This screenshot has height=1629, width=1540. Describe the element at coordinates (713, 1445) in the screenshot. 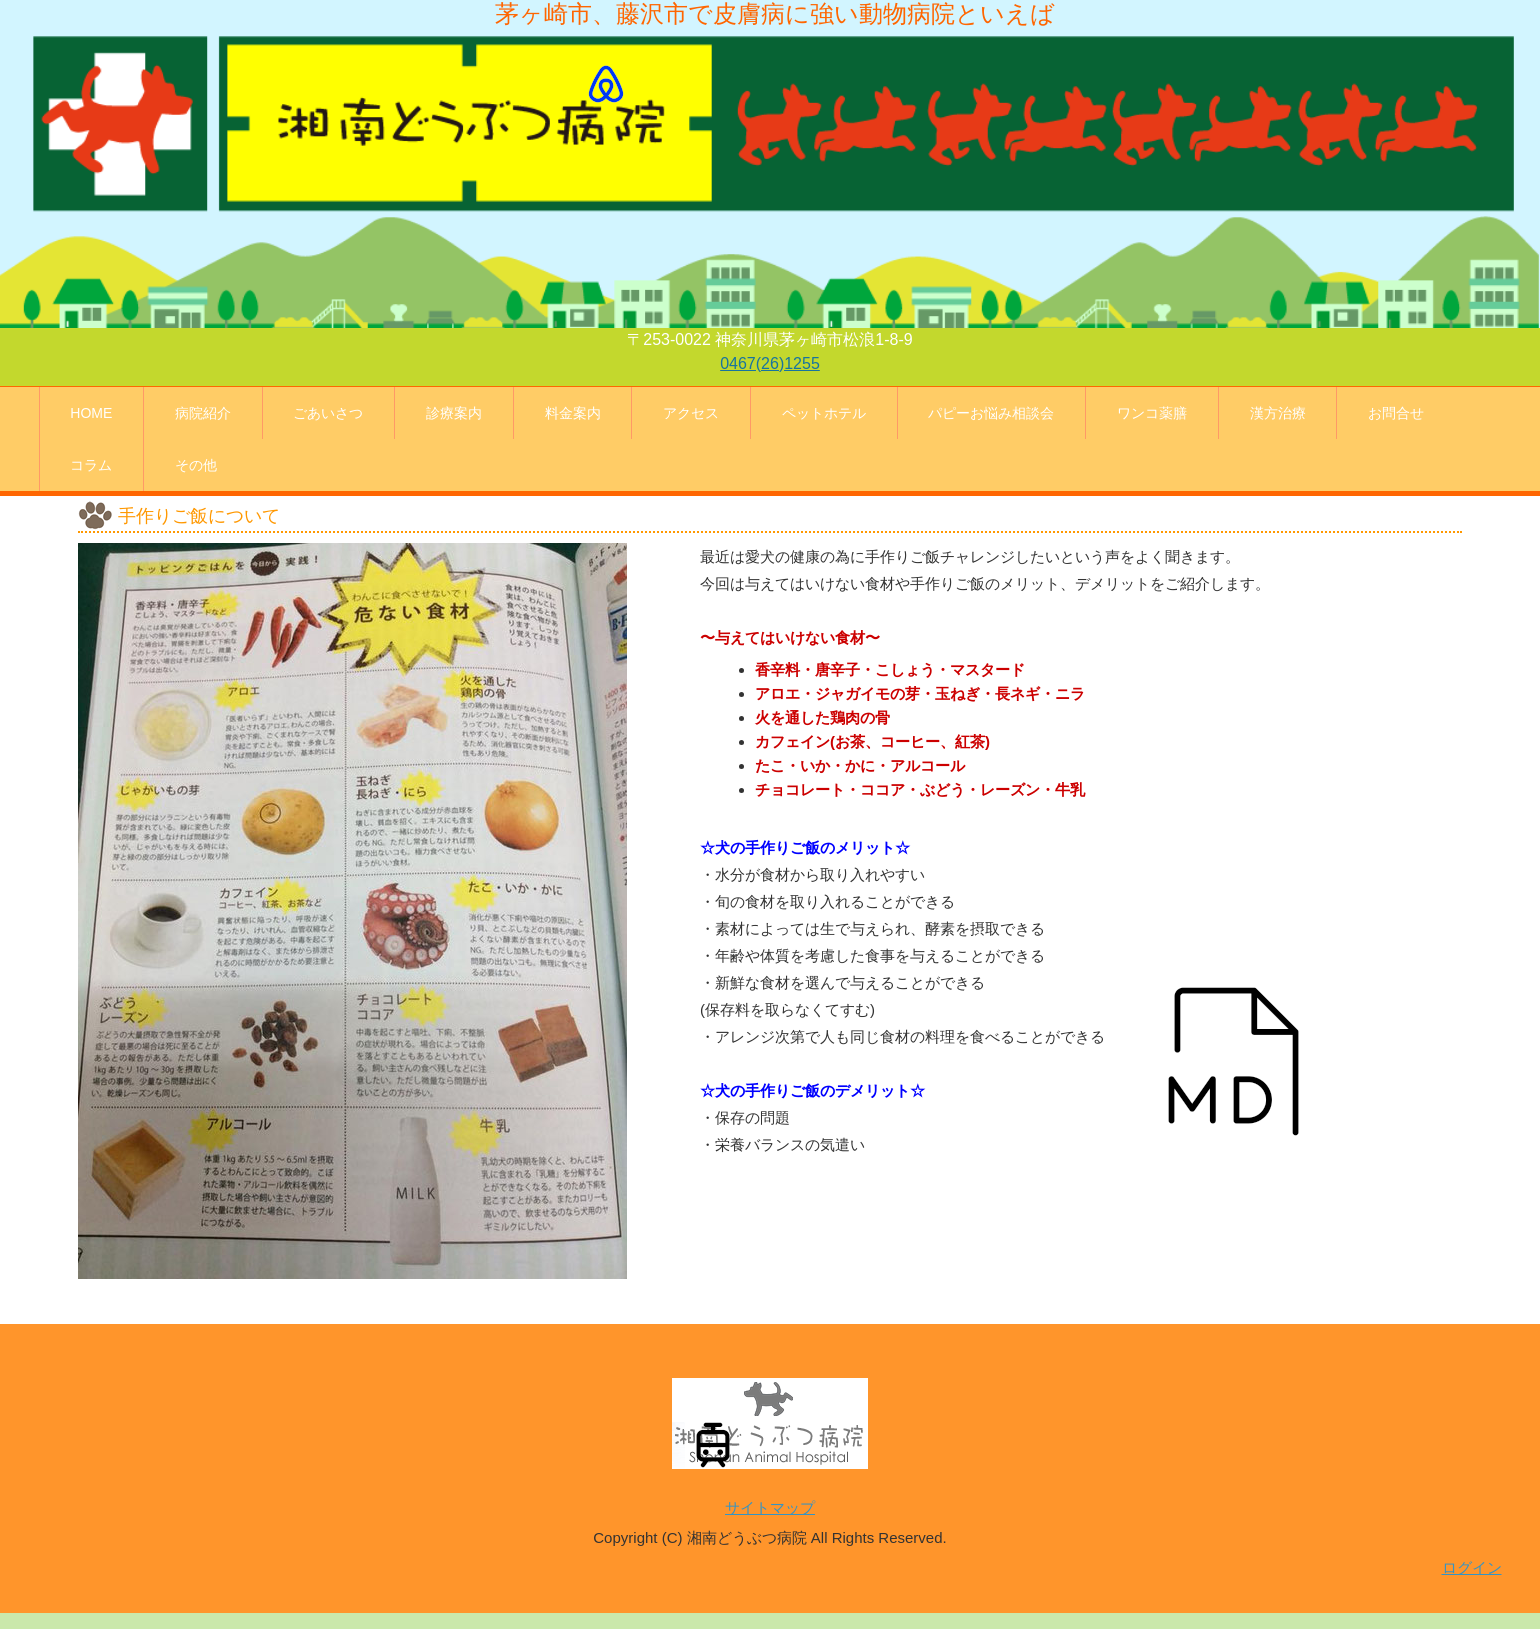

I see `view tram or light rail transit options` at that location.